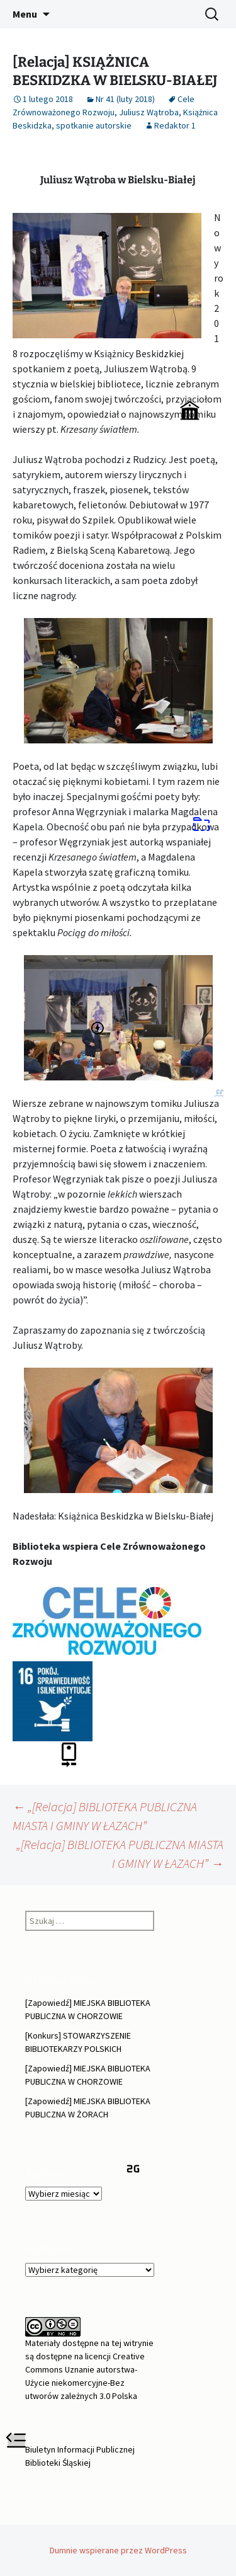 Image resolution: width=236 pixels, height=2576 pixels. Describe the element at coordinates (201, 824) in the screenshot. I see `create a new folder` at that location.